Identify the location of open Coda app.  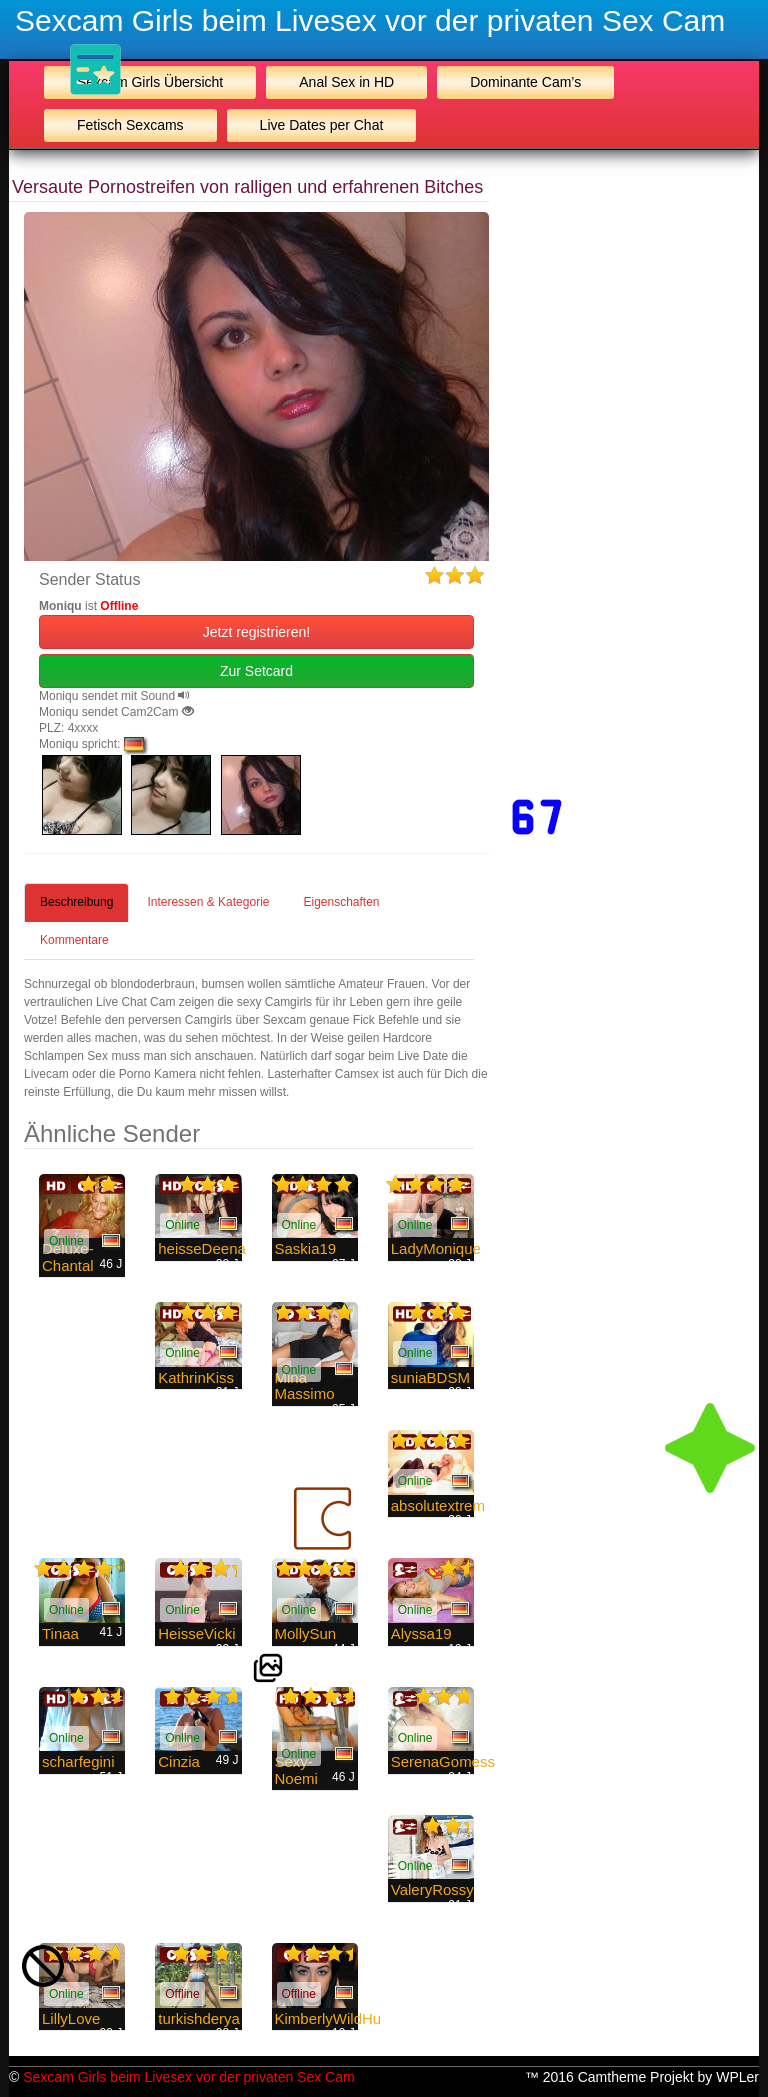
(322, 1518).